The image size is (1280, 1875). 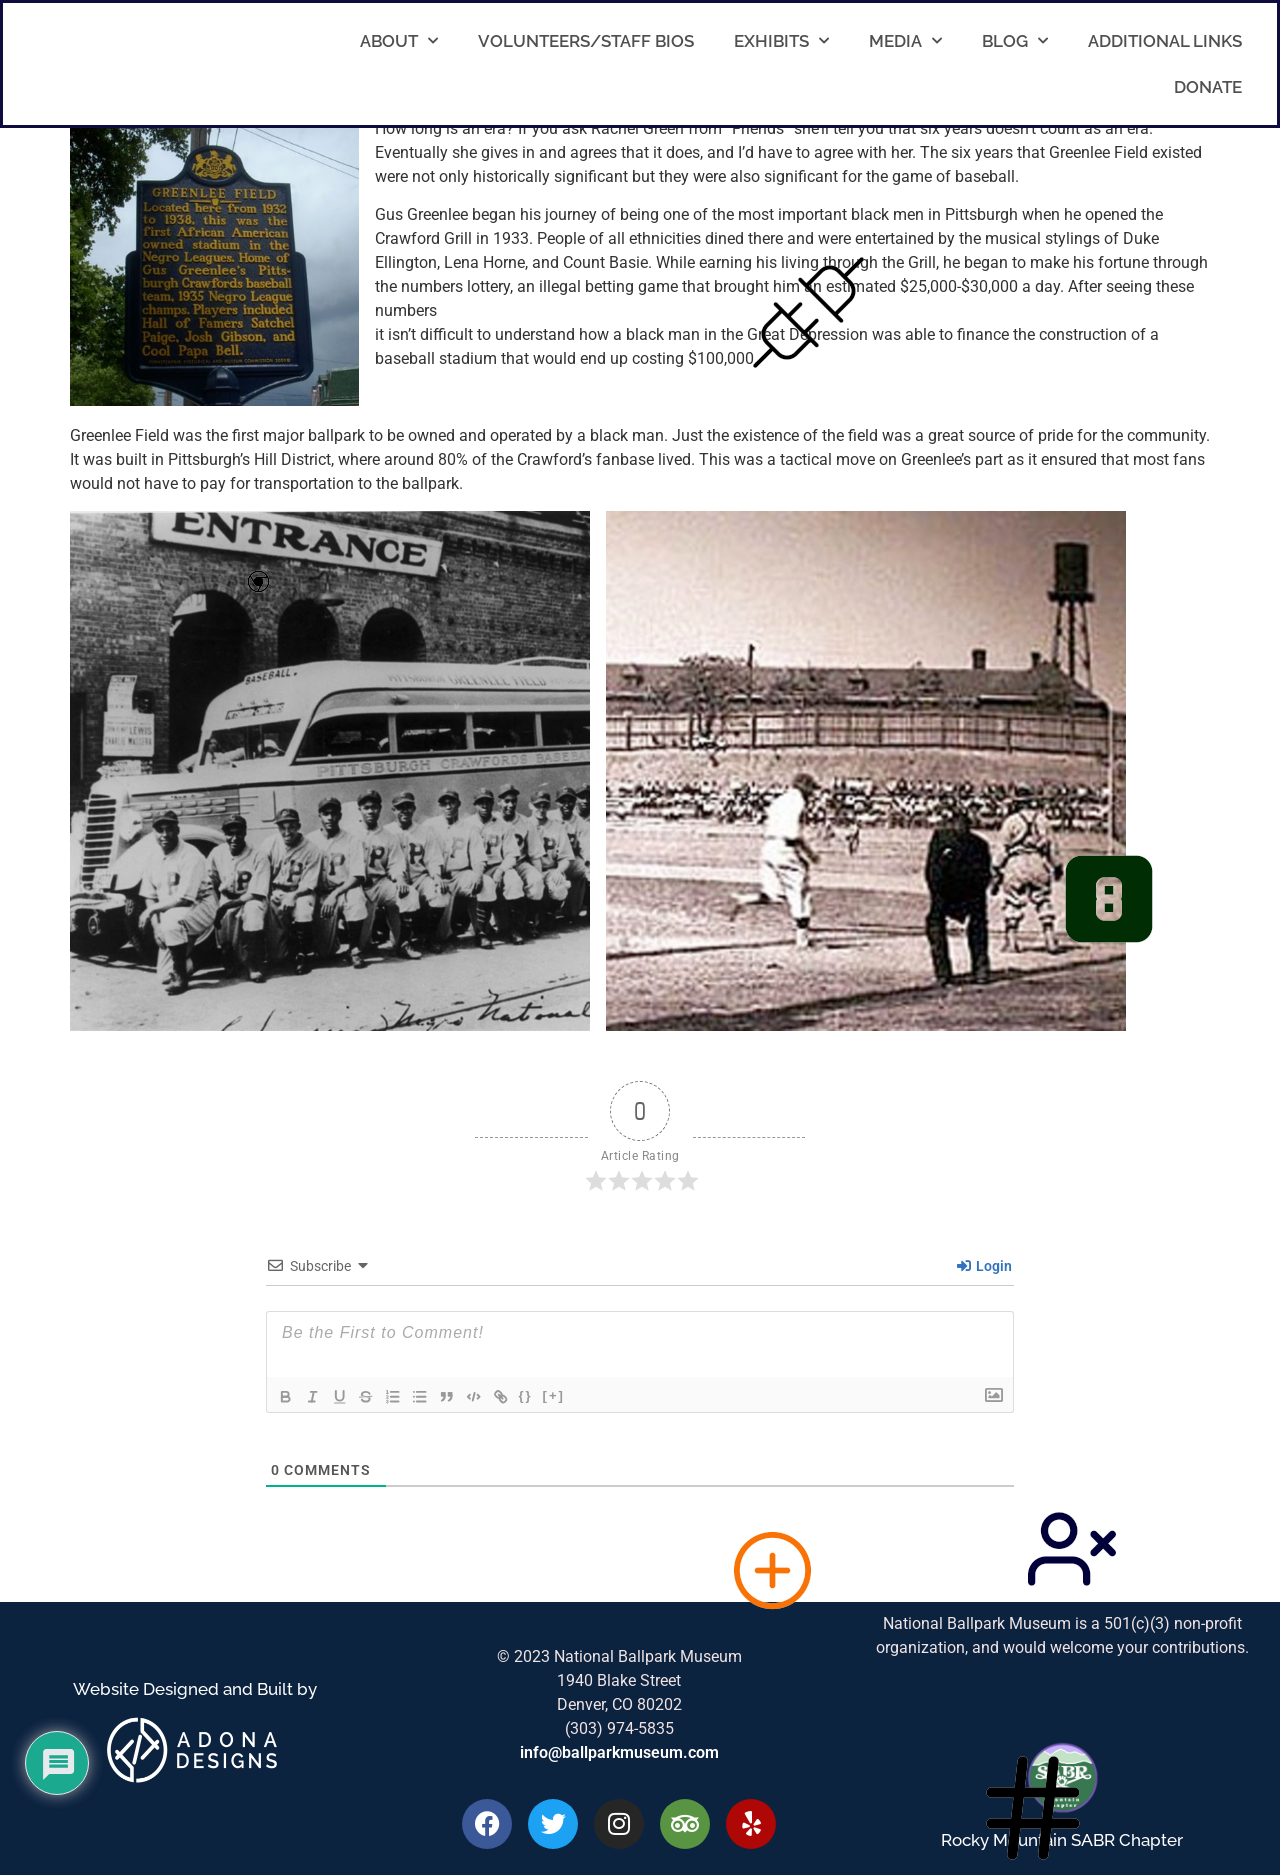 What do you see at coordinates (1072, 1549) in the screenshot?
I see `remove a user from your contacts` at bounding box center [1072, 1549].